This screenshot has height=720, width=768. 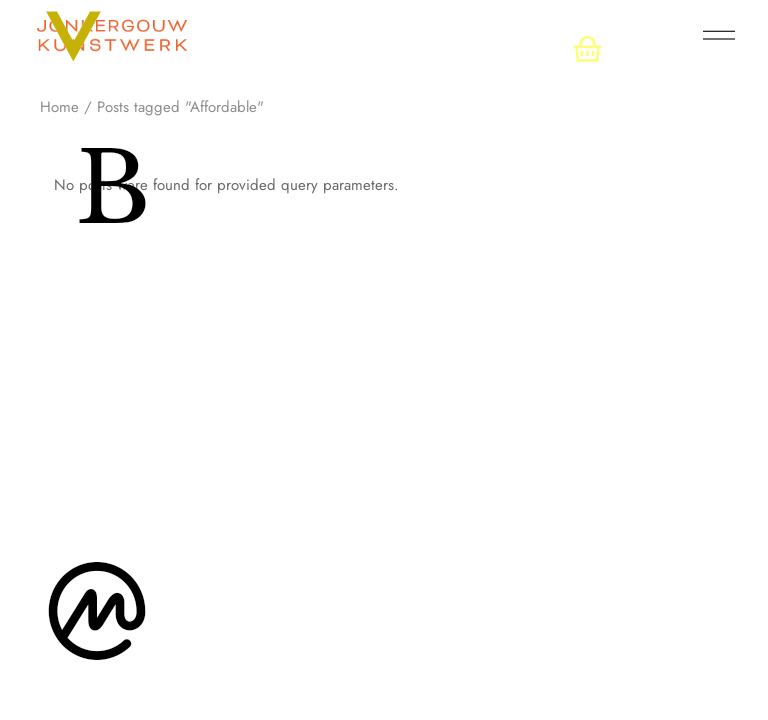 What do you see at coordinates (73, 36) in the screenshot?
I see `vitess database clustering platform logo` at bounding box center [73, 36].